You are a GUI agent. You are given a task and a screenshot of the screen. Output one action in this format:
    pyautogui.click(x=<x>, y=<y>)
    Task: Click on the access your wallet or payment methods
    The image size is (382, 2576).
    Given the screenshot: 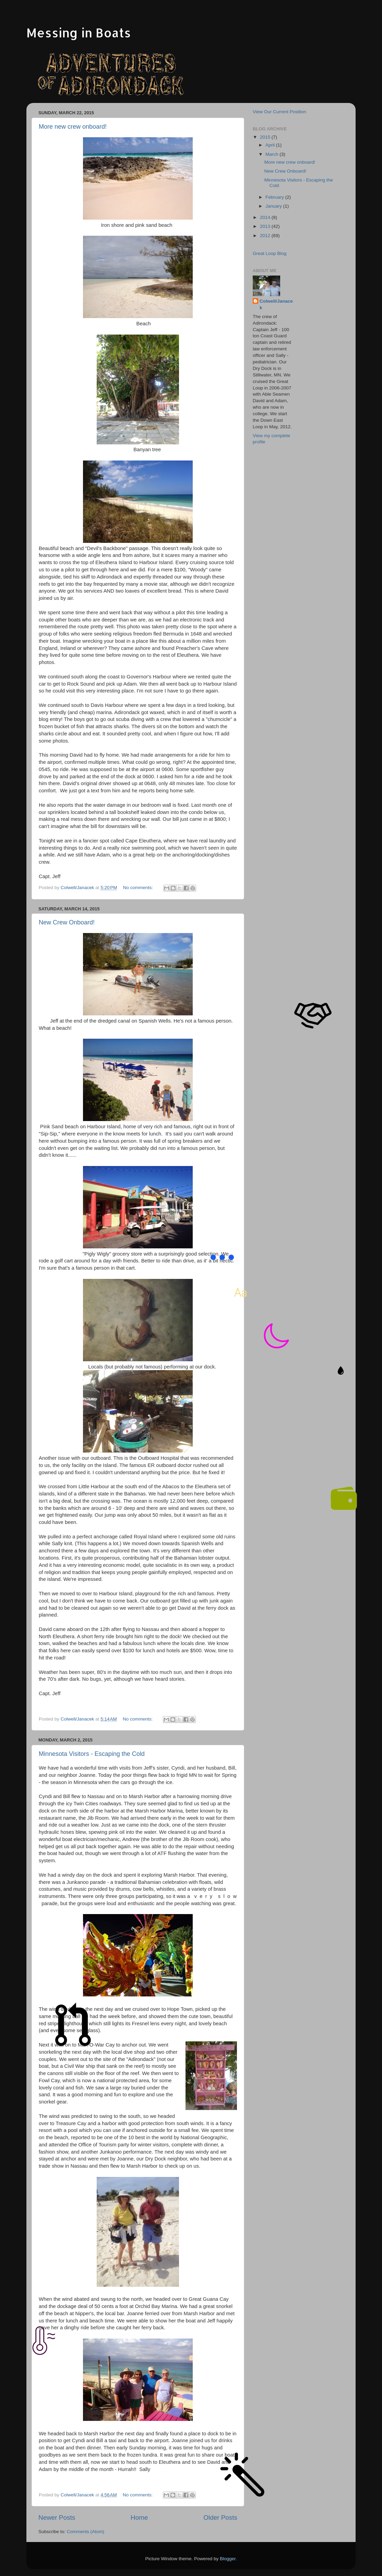 What is the action you would take?
    pyautogui.click(x=344, y=1499)
    